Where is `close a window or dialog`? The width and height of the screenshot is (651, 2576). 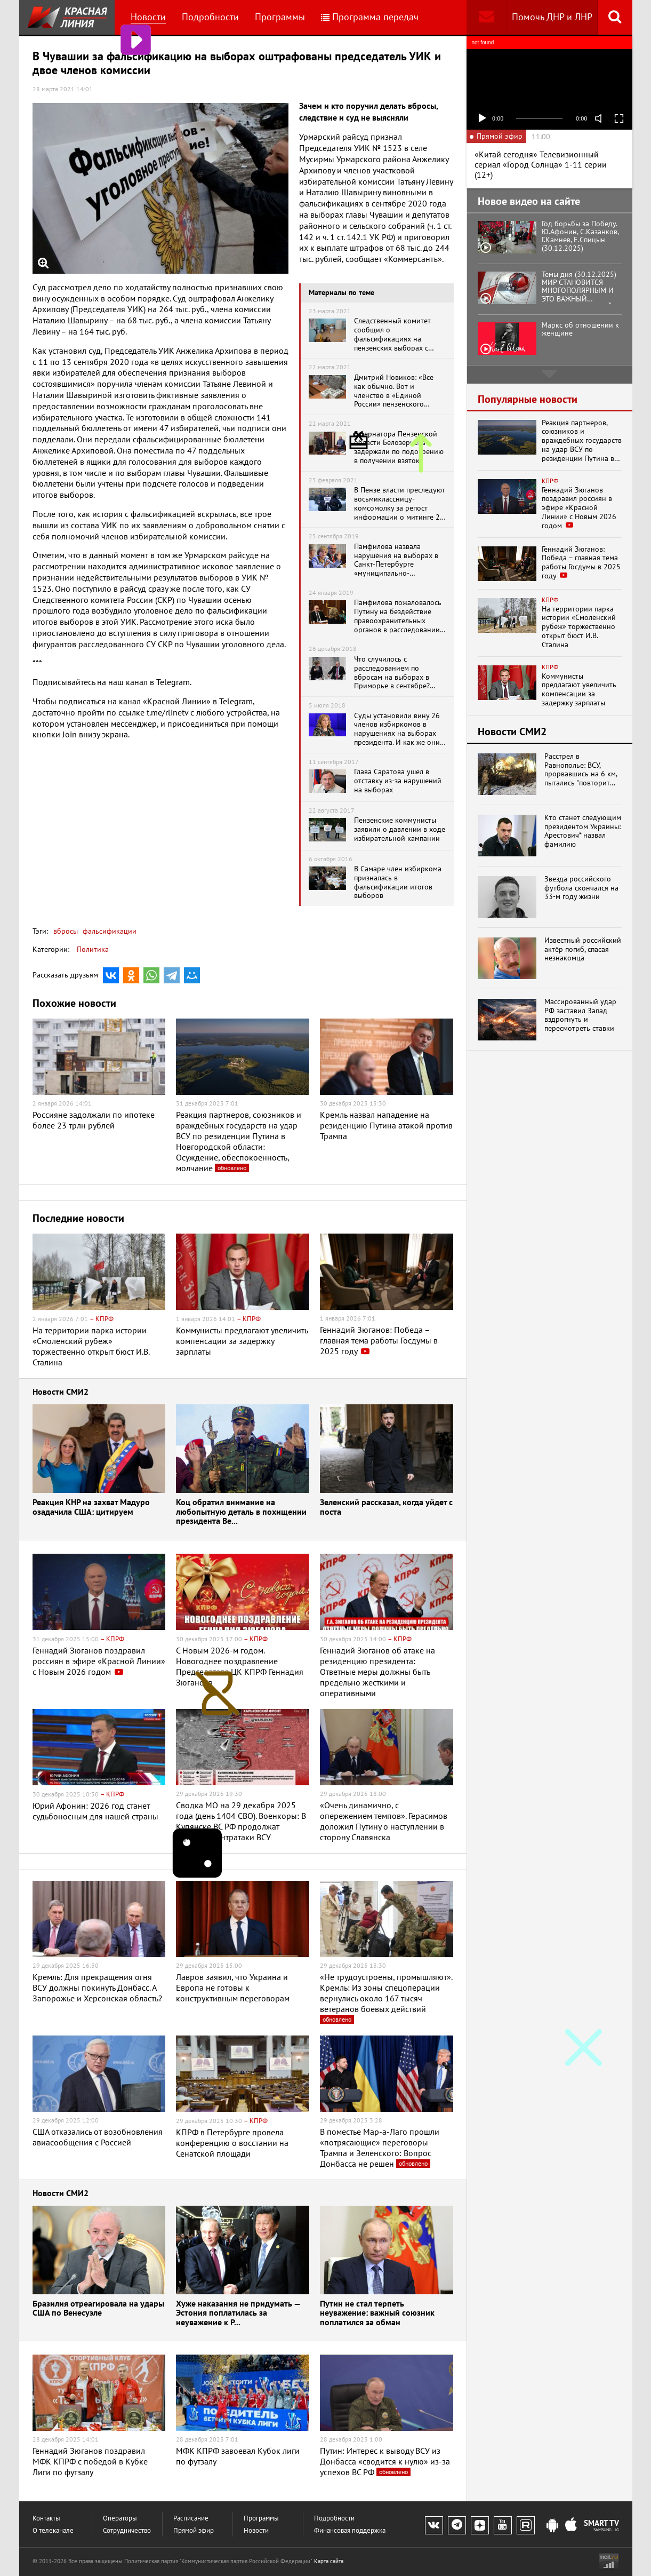 close a window or dialog is located at coordinates (583, 2047).